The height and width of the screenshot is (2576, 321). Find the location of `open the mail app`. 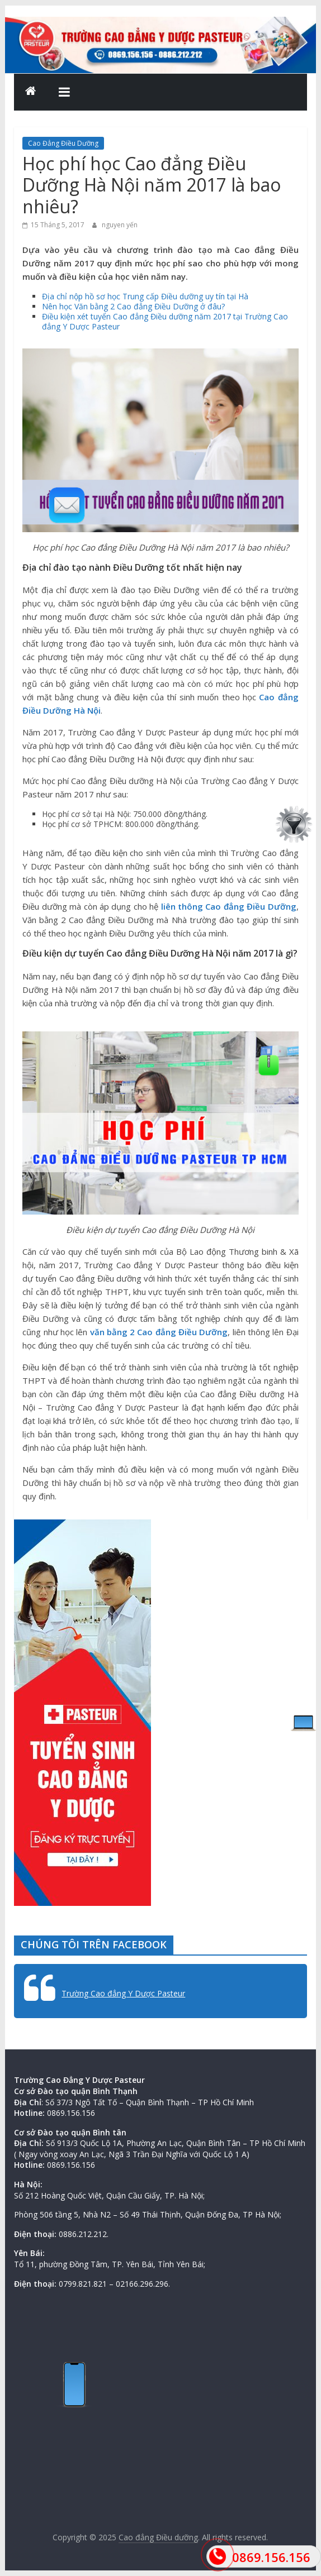

open the mail app is located at coordinates (67, 505).